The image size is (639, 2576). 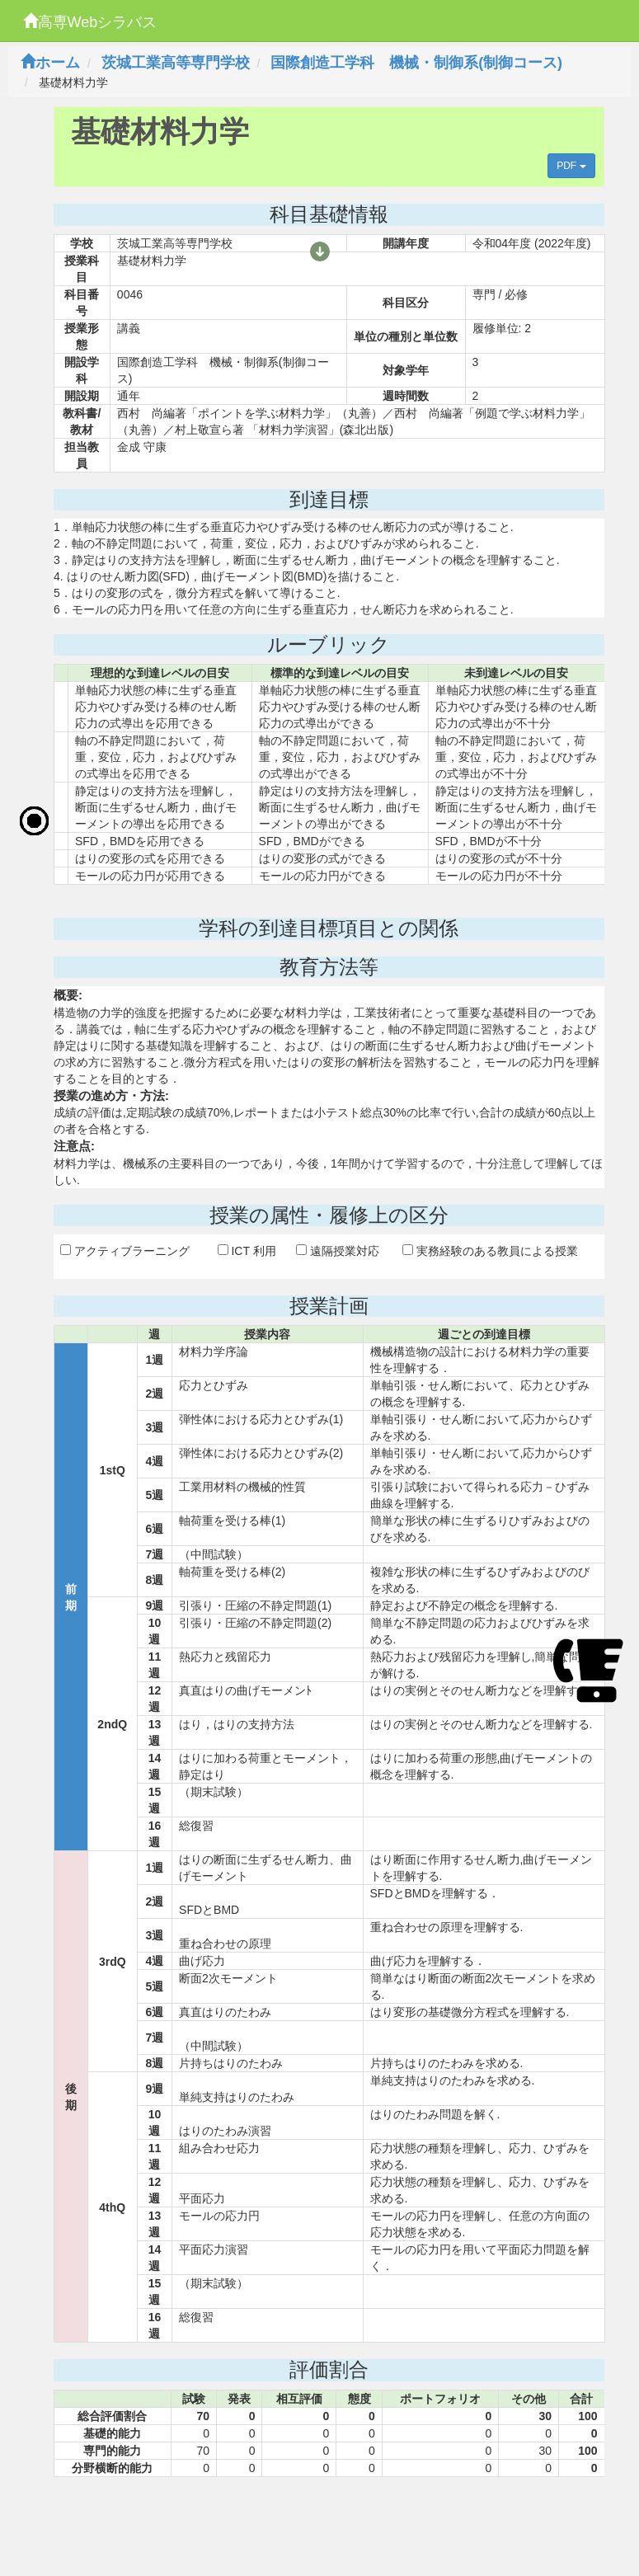 I want to click on a whimsical easter egg or joke icon, so click(x=589, y=1671).